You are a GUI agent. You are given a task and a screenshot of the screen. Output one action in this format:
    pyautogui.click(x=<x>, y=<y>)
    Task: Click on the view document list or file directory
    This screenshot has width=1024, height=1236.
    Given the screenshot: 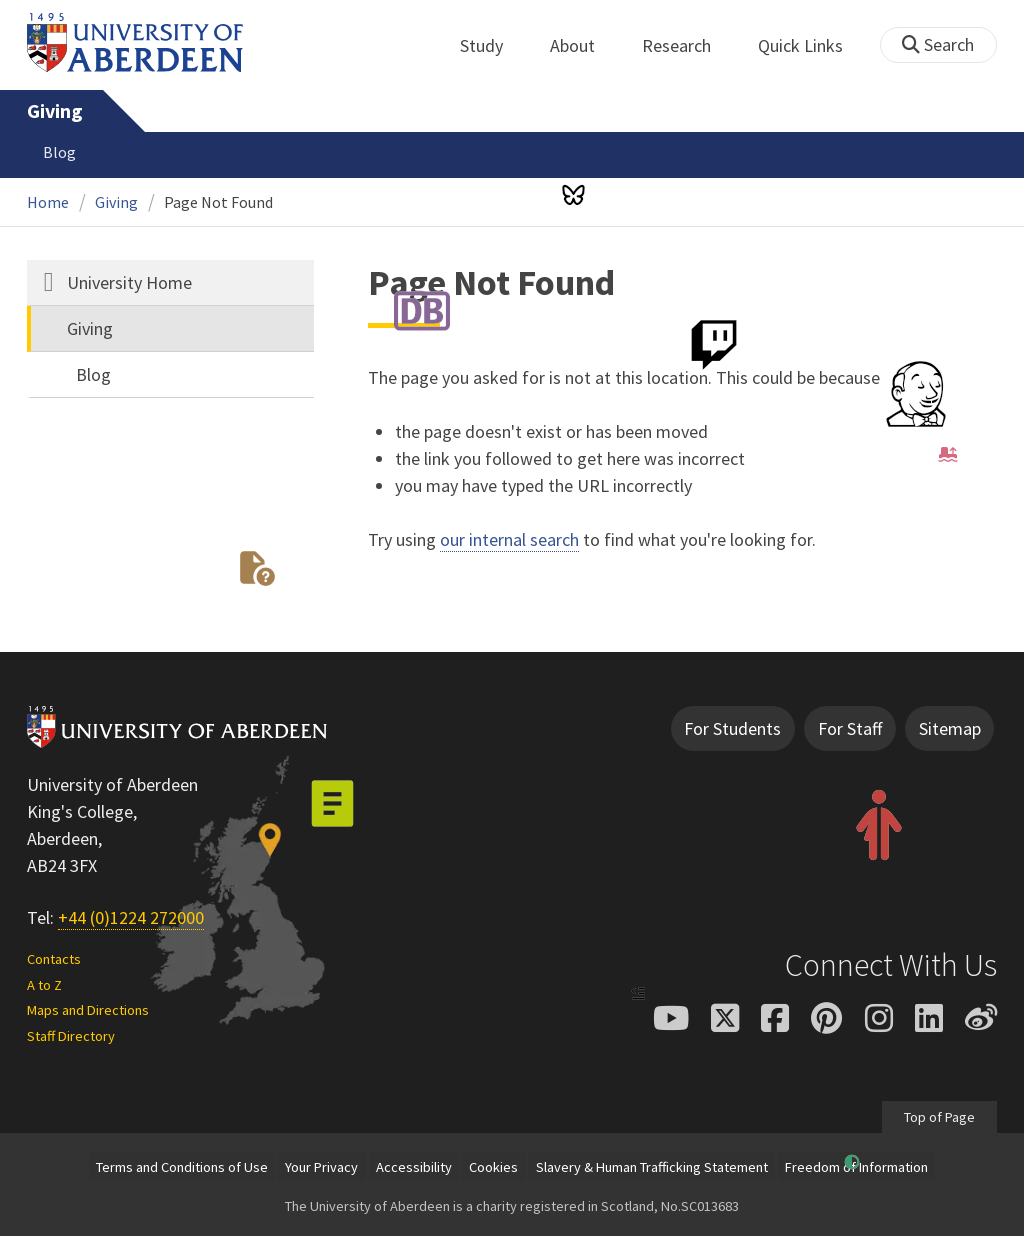 What is the action you would take?
    pyautogui.click(x=332, y=803)
    